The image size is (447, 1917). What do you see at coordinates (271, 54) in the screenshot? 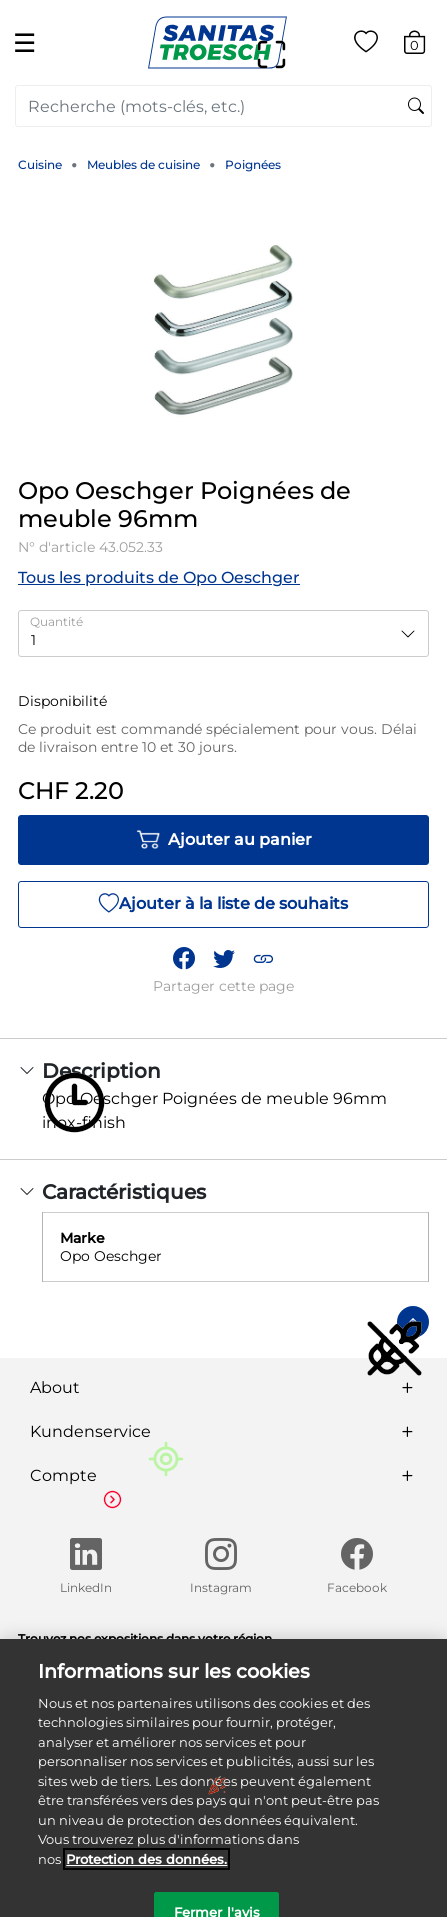
I see `expand to full screen mode` at bounding box center [271, 54].